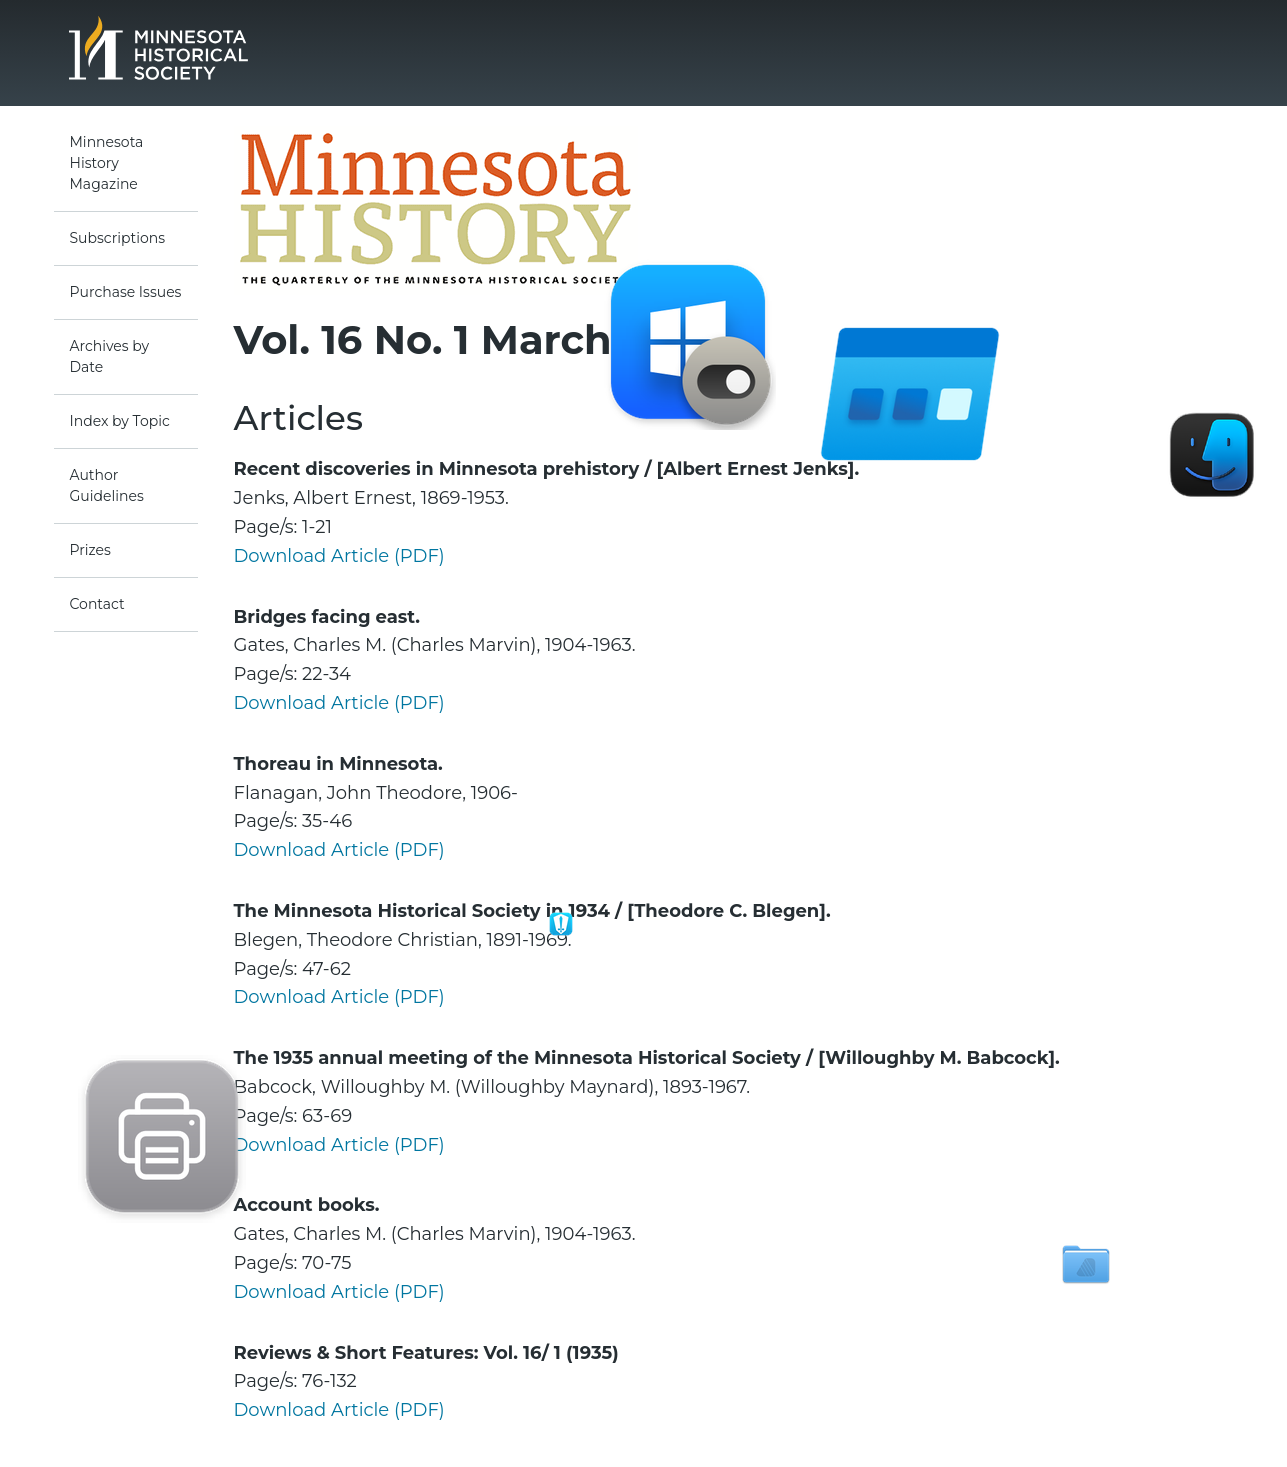 The image size is (1287, 1467). What do you see at coordinates (910, 394) in the screenshot?
I see `launch autoruns system utility` at bounding box center [910, 394].